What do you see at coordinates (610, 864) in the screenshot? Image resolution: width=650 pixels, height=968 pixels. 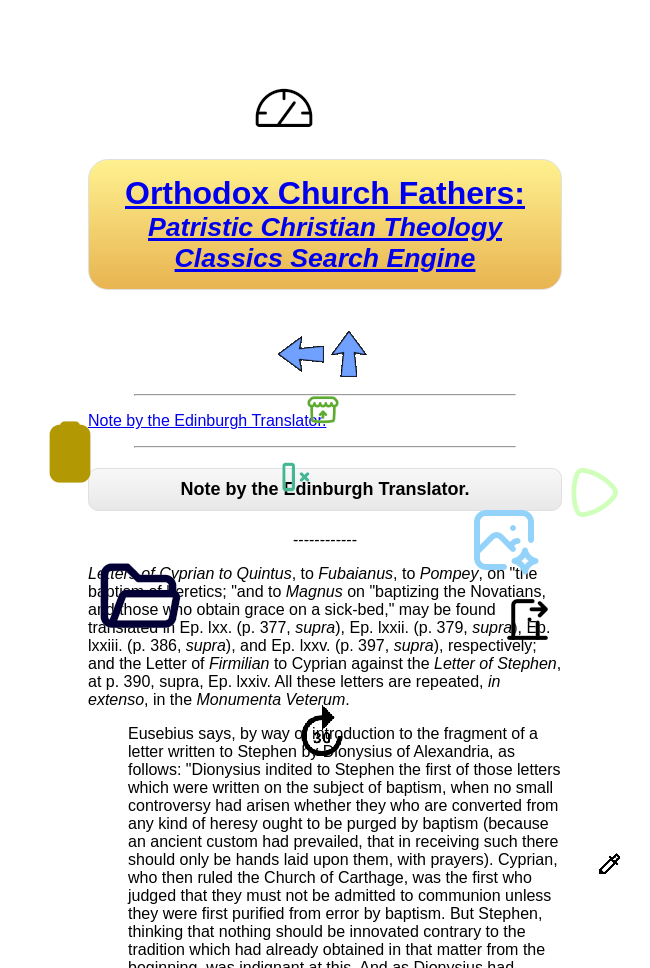 I see `pick a color from the image` at bounding box center [610, 864].